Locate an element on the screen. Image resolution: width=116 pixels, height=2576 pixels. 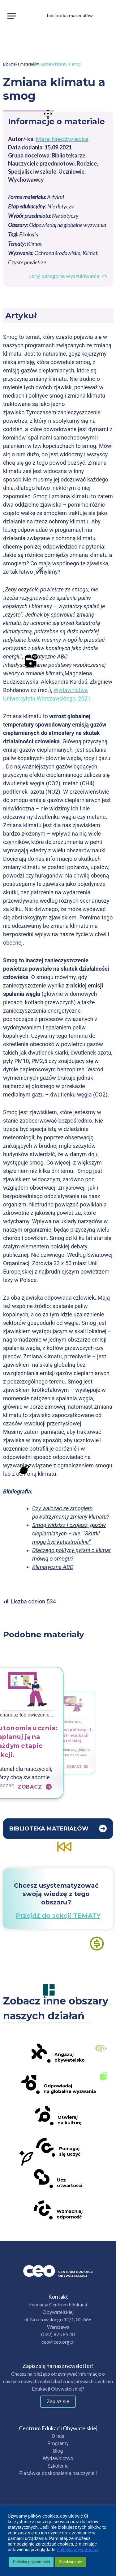
glTF file format logo is located at coordinates (102, 2048).